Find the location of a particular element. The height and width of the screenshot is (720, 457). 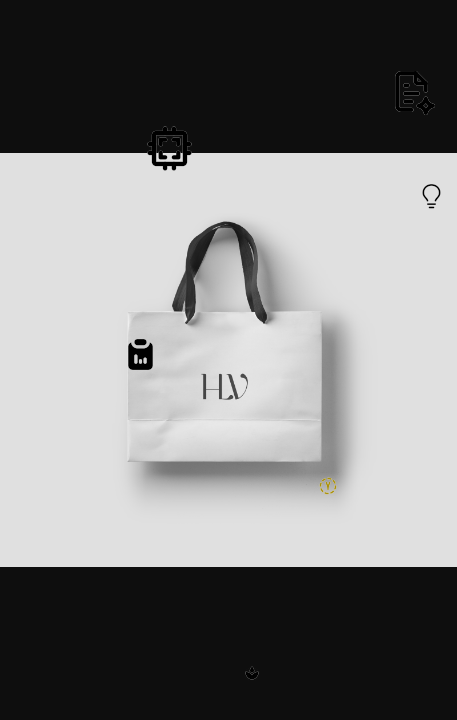

view CPU or processor information is located at coordinates (169, 148).